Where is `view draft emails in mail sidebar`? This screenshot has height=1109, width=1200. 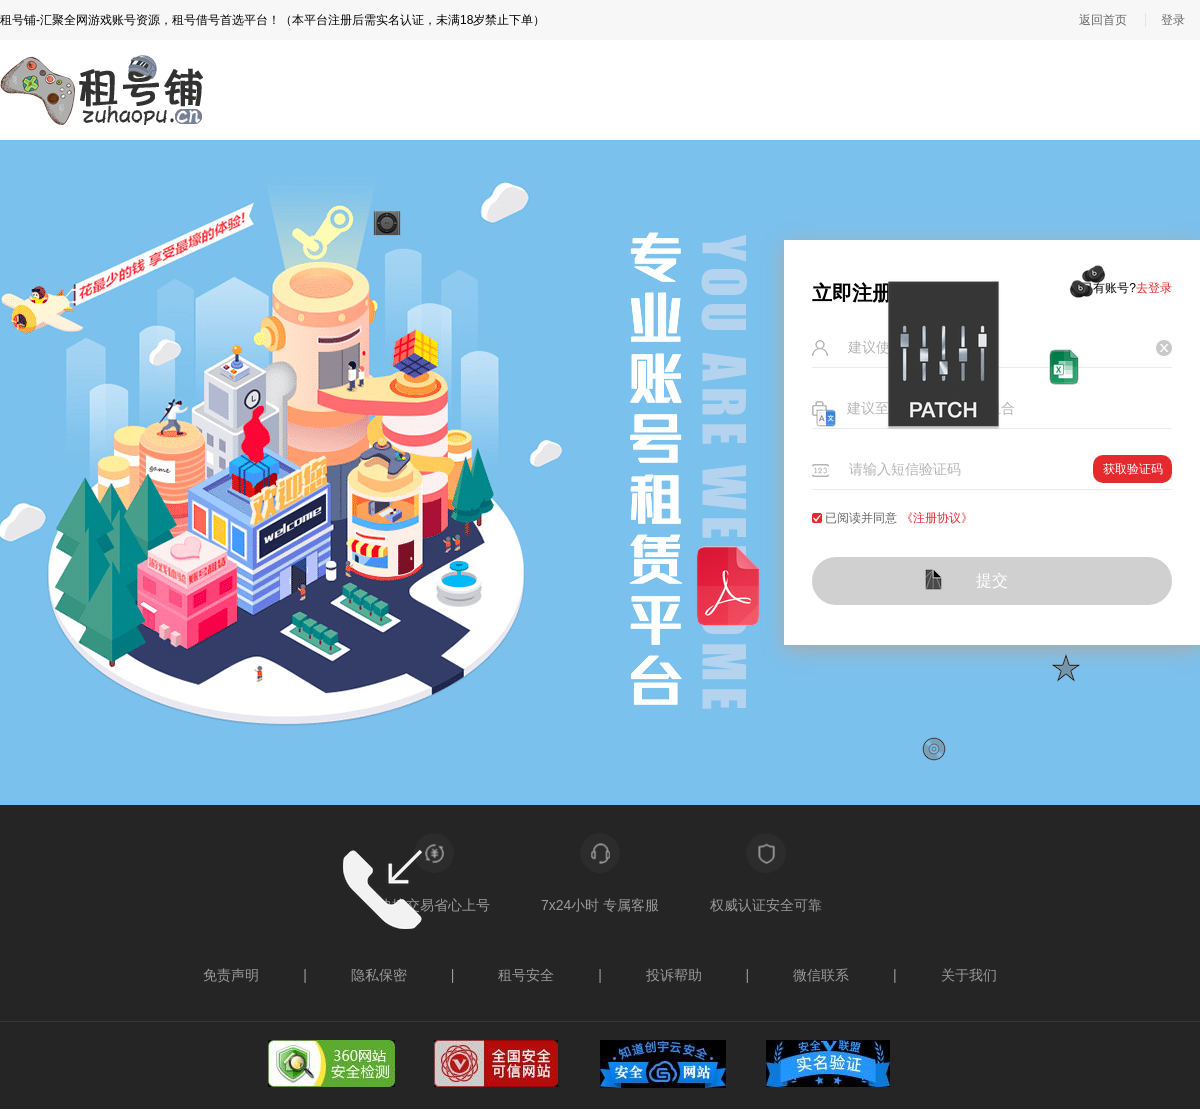 view draft emails in mail sidebar is located at coordinates (933, 579).